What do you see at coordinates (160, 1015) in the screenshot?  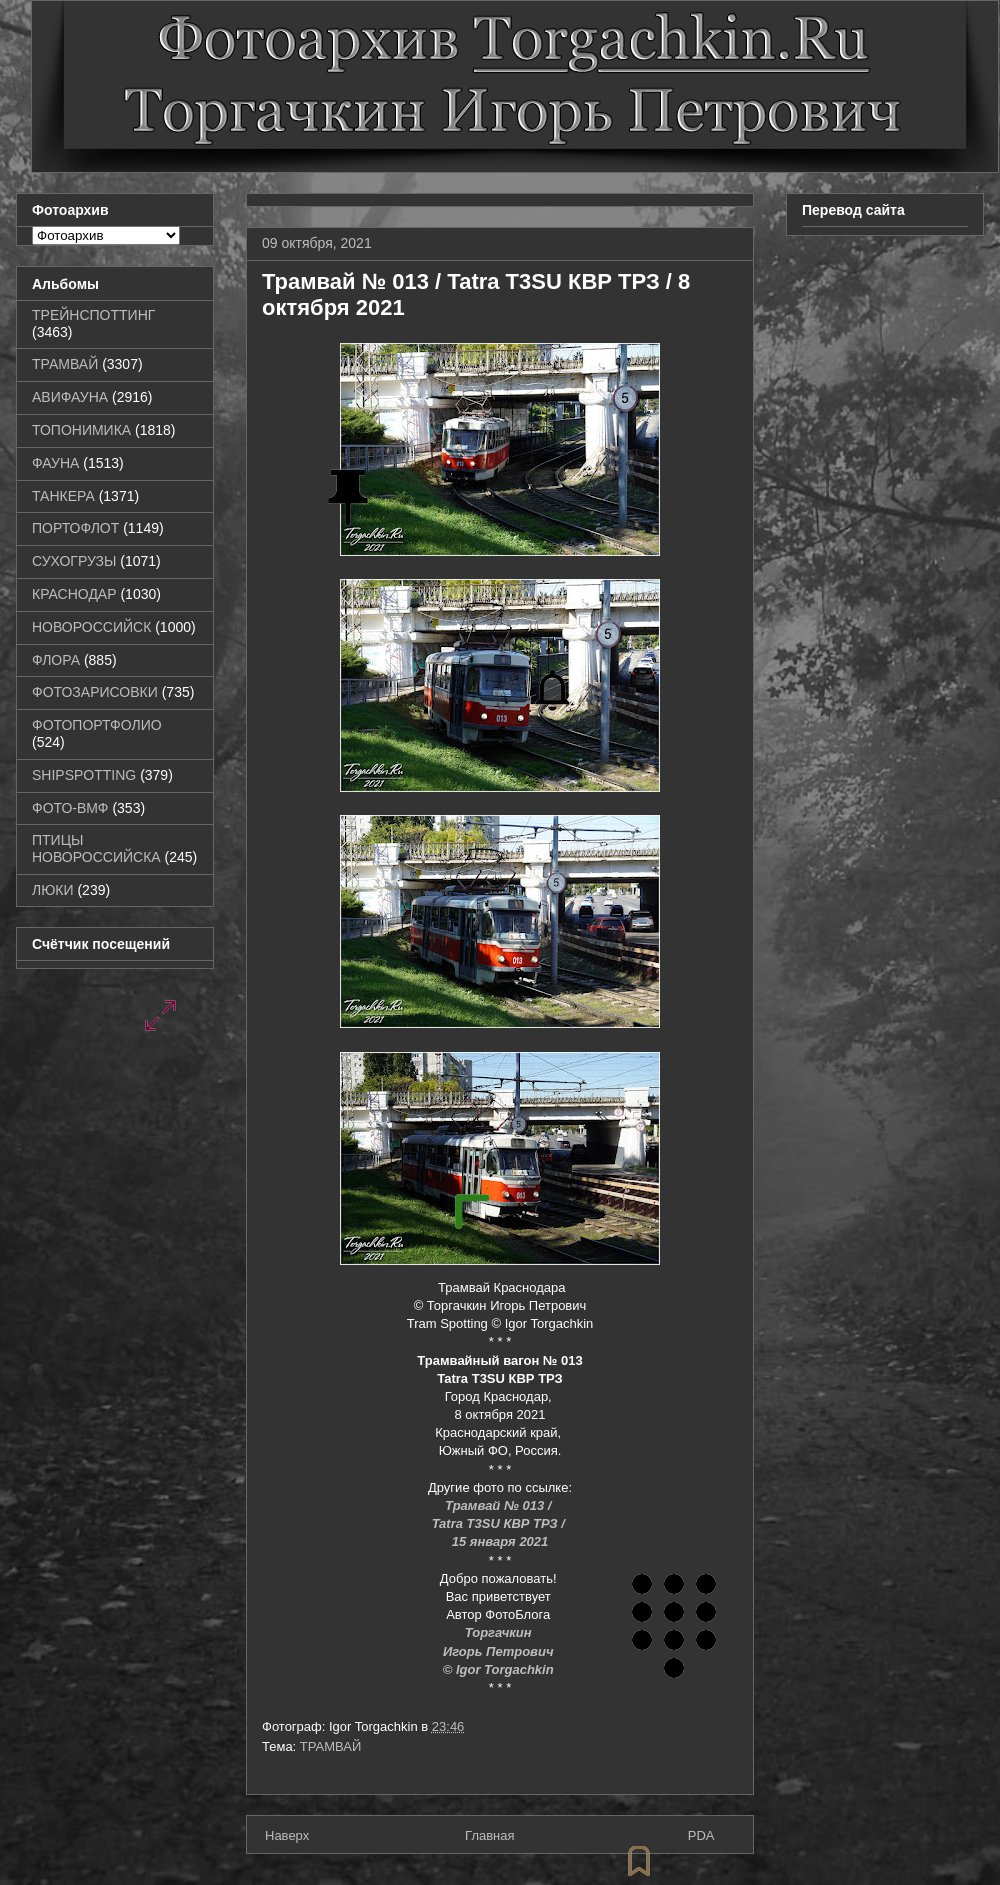 I see `expand to fullscreen mode` at bounding box center [160, 1015].